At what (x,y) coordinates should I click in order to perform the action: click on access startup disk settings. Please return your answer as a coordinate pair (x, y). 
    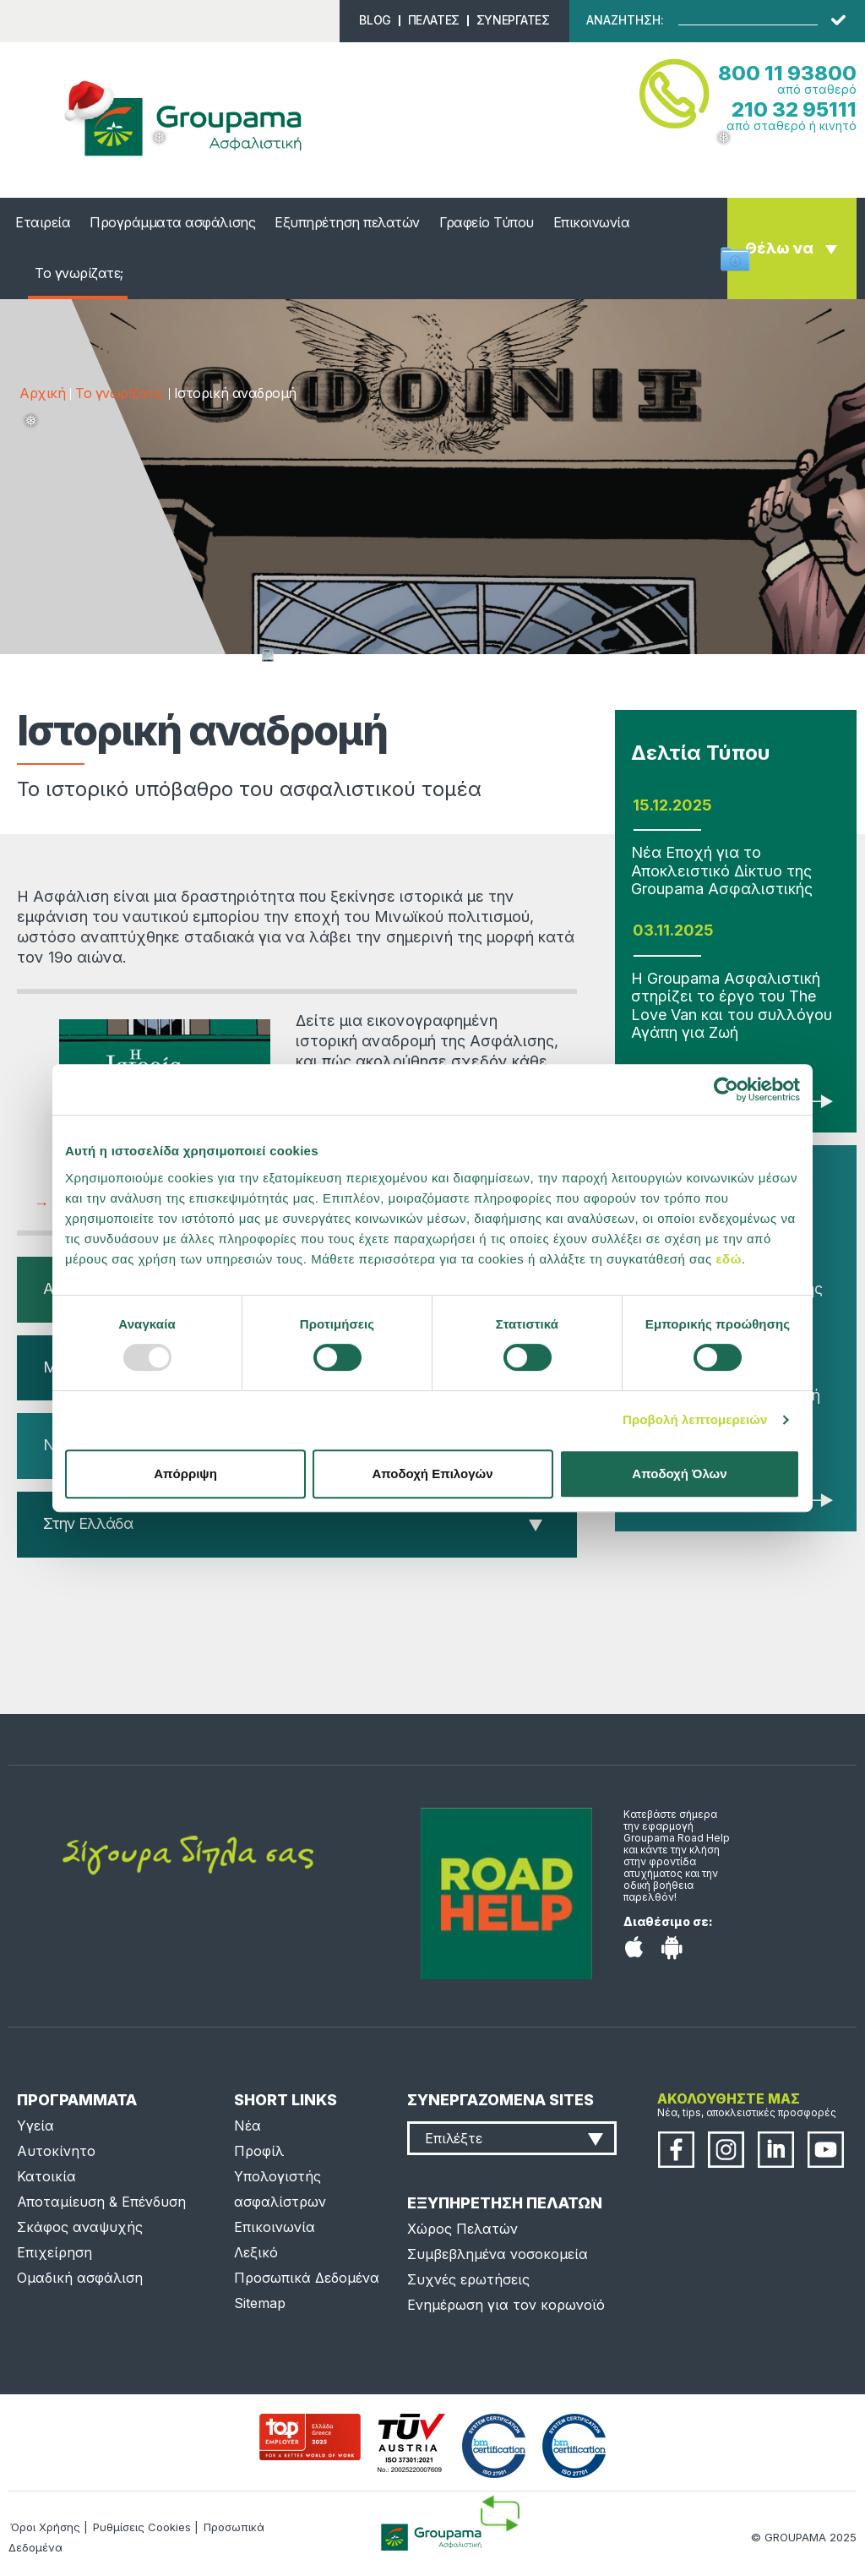
    Looking at the image, I should click on (268, 656).